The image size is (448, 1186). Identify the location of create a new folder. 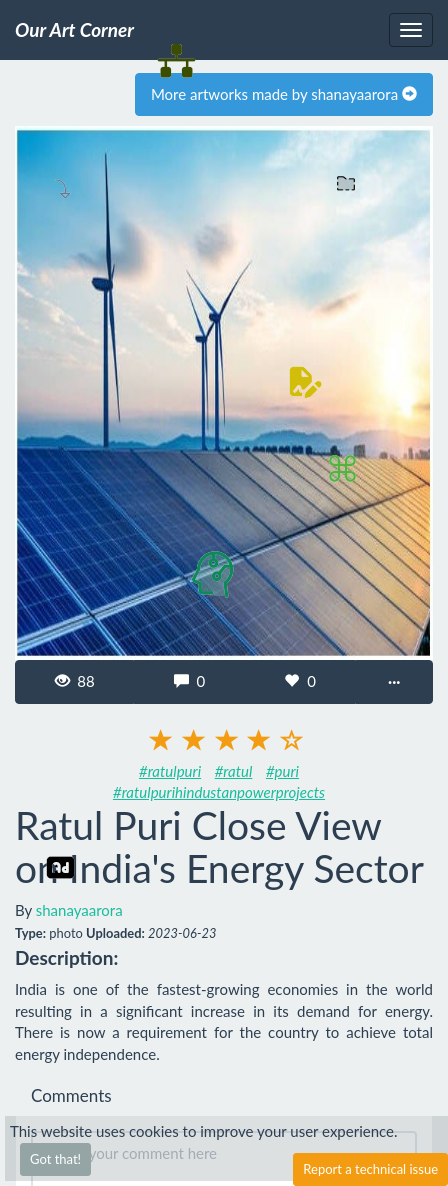
(346, 183).